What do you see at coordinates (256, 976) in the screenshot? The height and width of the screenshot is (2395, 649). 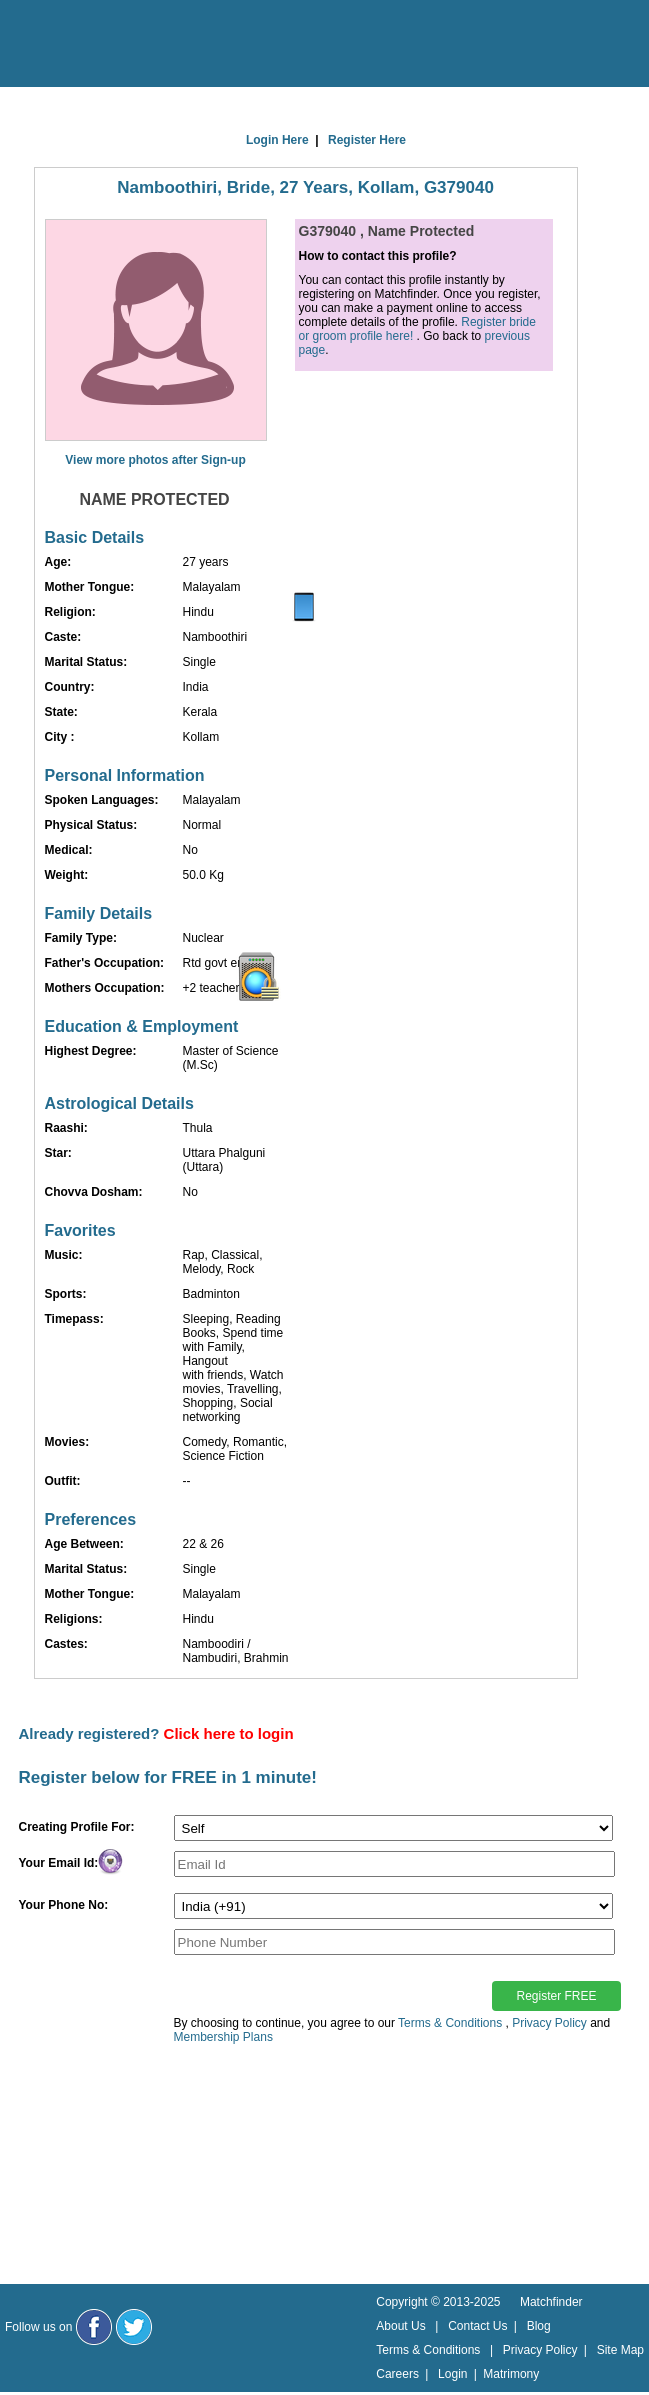 I see `indicates a locked non-RAID storage device` at bounding box center [256, 976].